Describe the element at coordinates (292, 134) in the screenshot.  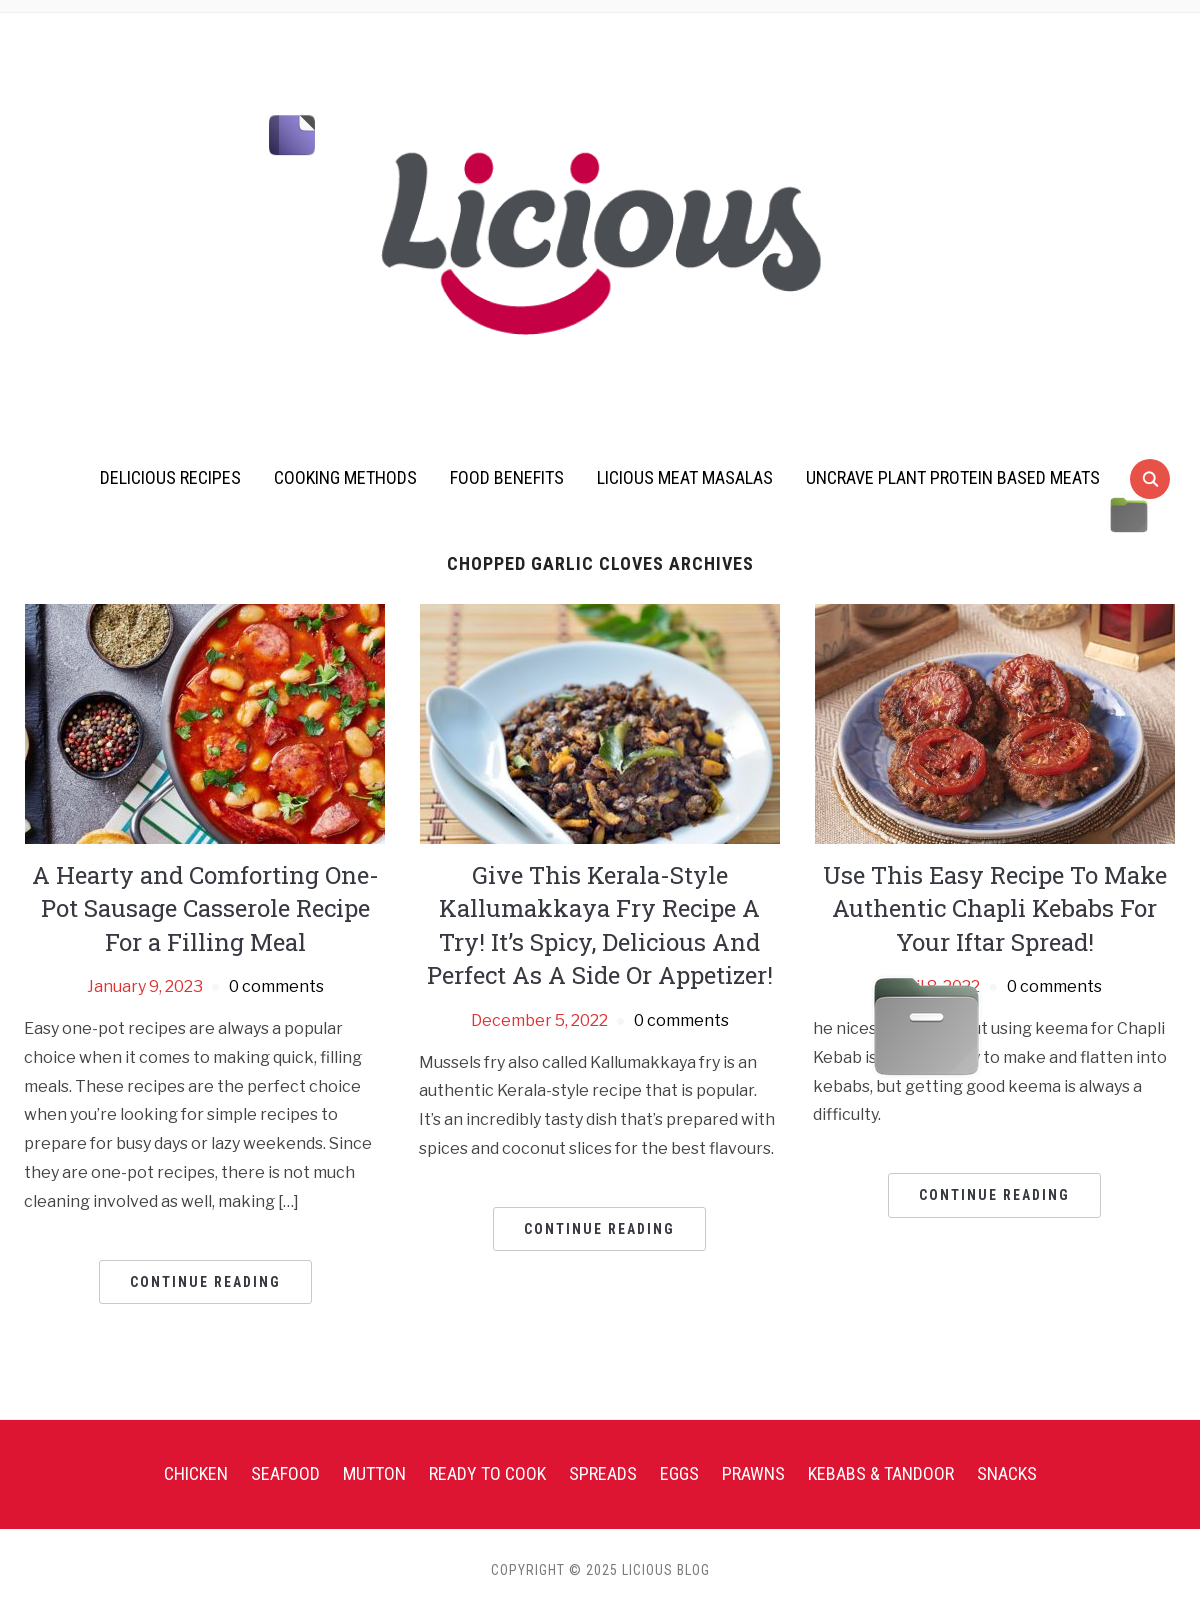
I see `change desktop wallpaper settings` at that location.